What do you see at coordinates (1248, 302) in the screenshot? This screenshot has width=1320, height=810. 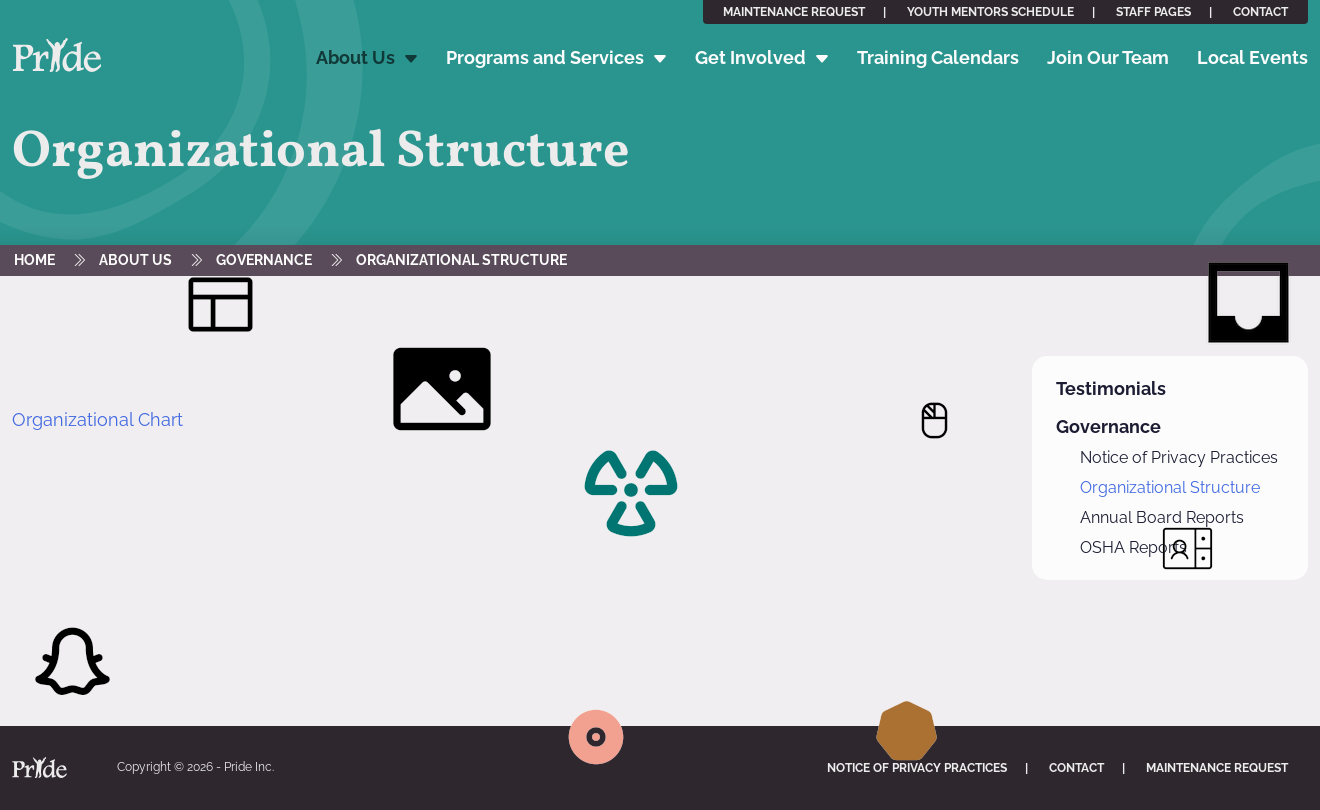 I see `access your inbox` at bounding box center [1248, 302].